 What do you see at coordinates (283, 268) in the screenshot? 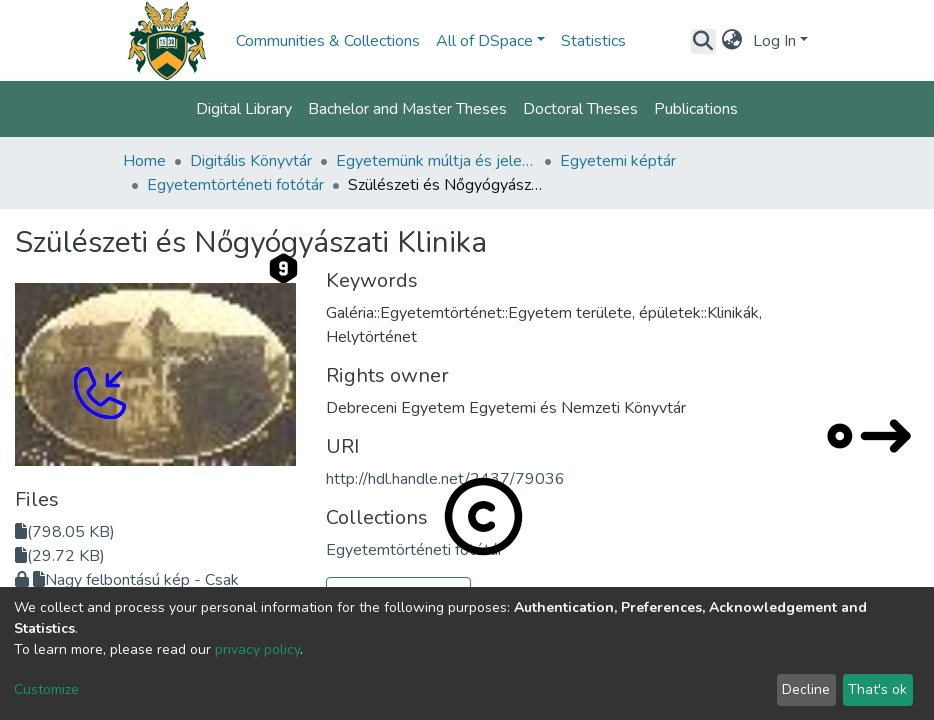
I see `indicates step 9 in a multi-step process` at bounding box center [283, 268].